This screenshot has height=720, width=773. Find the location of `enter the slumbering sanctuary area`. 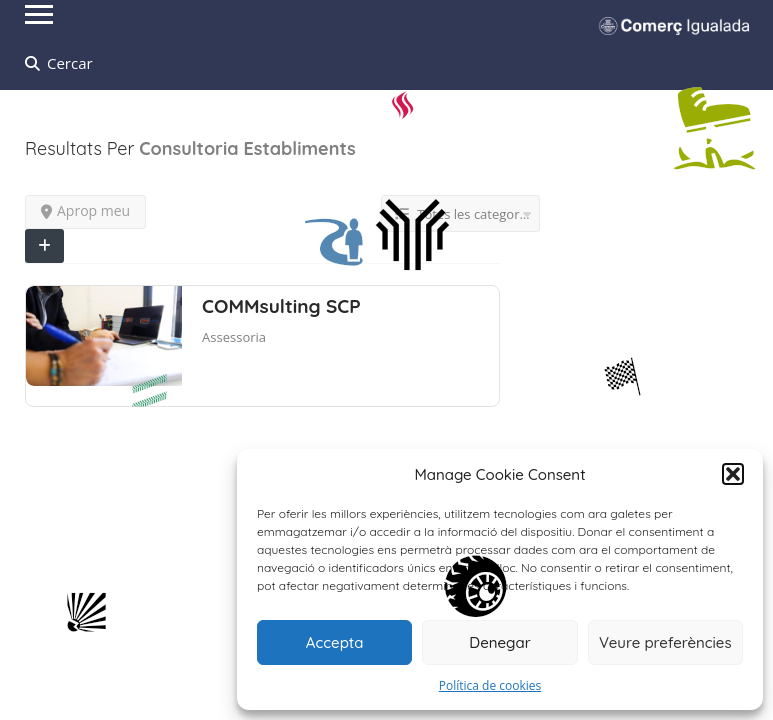

enter the slumbering sanctuary area is located at coordinates (412, 234).